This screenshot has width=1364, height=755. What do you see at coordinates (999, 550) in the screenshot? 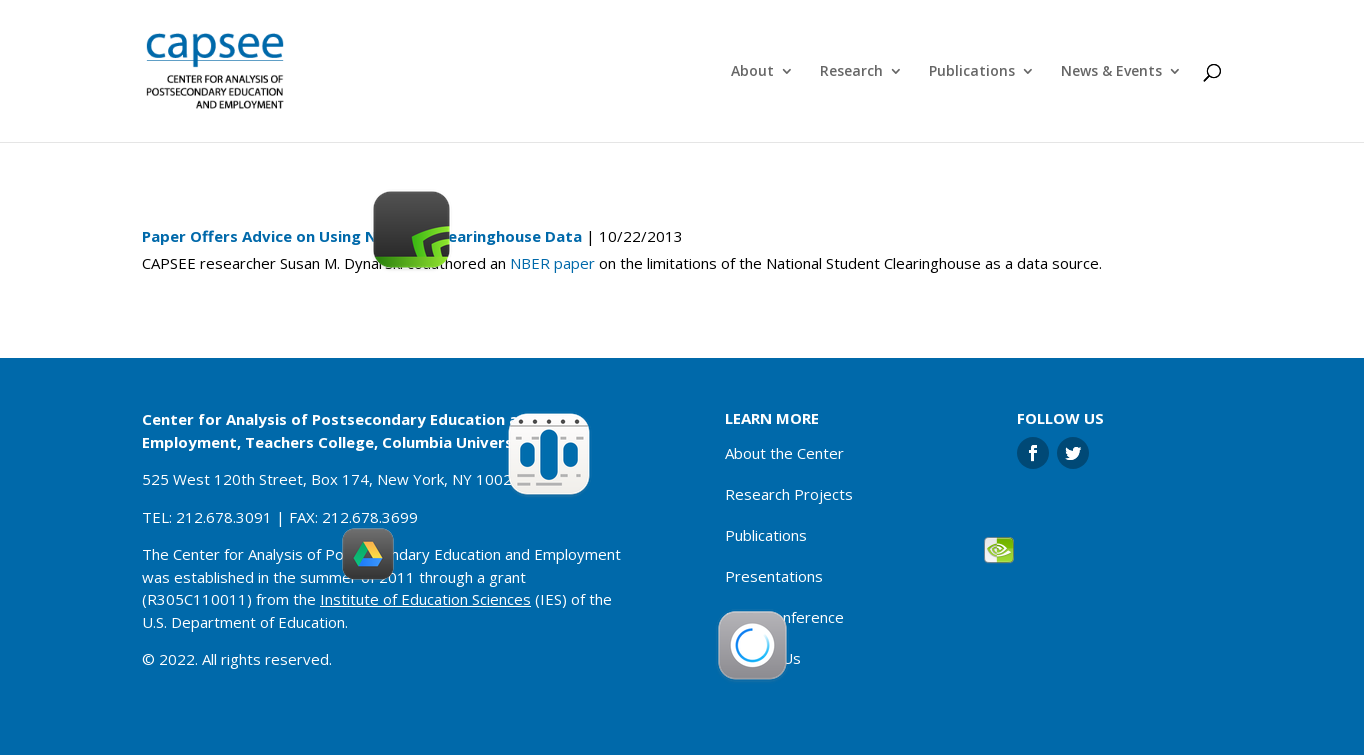
I see `open NVIDIA graphics card settings` at bounding box center [999, 550].